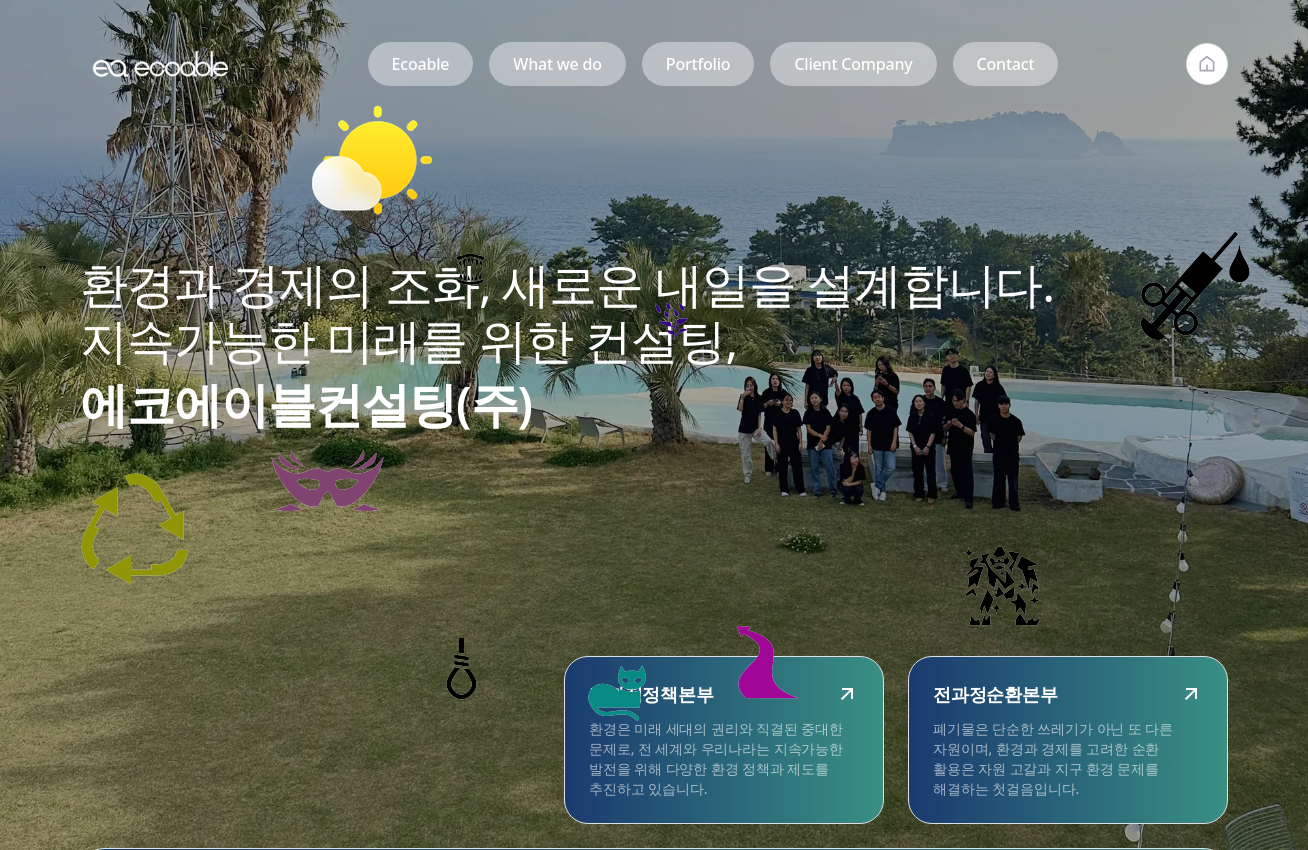 The height and width of the screenshot is (850, 1308). What do you see at coordinates (617, 692) in the screenshot?
I see `select cat as your avatar or character` at bounding box center [617, 692].